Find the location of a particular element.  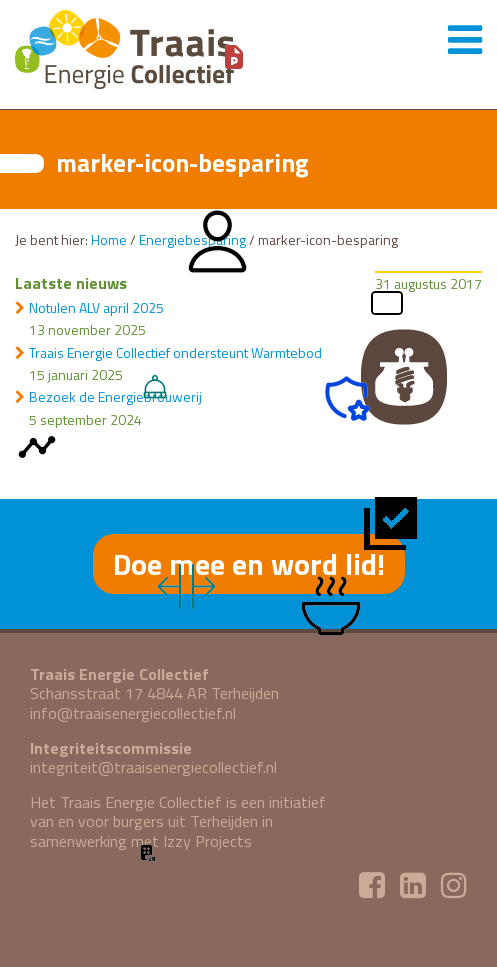

open a PowerPoint presentation file is located at coordinates (234, 57).